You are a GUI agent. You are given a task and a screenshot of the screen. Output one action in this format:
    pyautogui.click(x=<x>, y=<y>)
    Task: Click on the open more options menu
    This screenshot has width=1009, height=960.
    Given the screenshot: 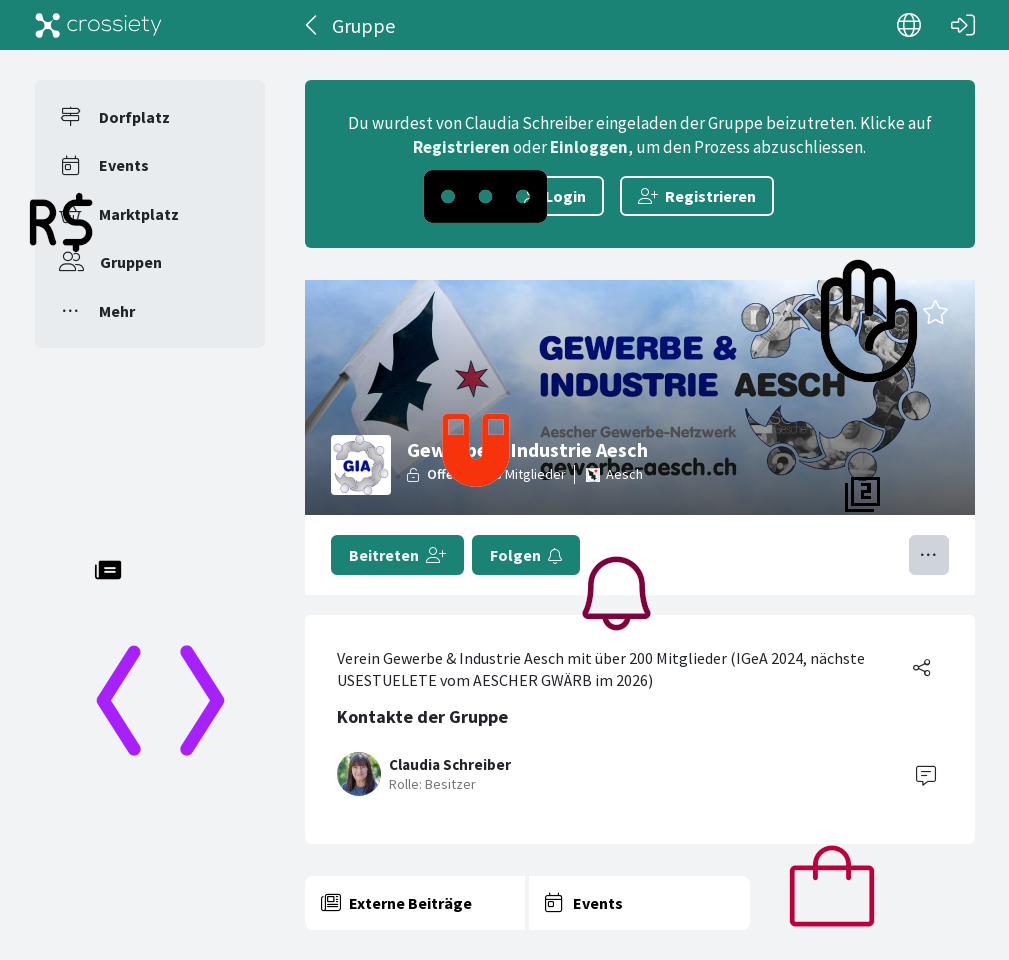 What is the action you would take?
    pyautogui.click(x=485, y=196)
    